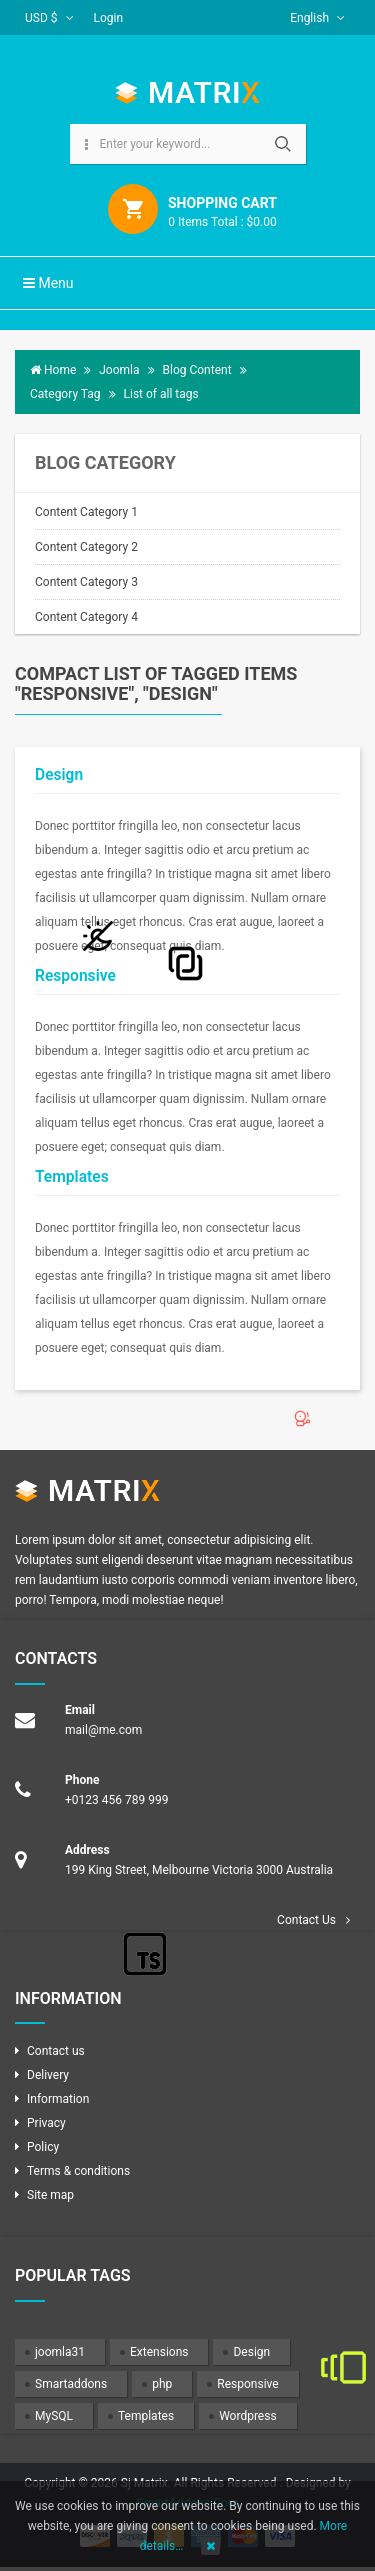  What do you see at coordinates (302, 1418) in the screenshot?
I see `trigger an alarm or alert` at bounding box center [302, 1418].